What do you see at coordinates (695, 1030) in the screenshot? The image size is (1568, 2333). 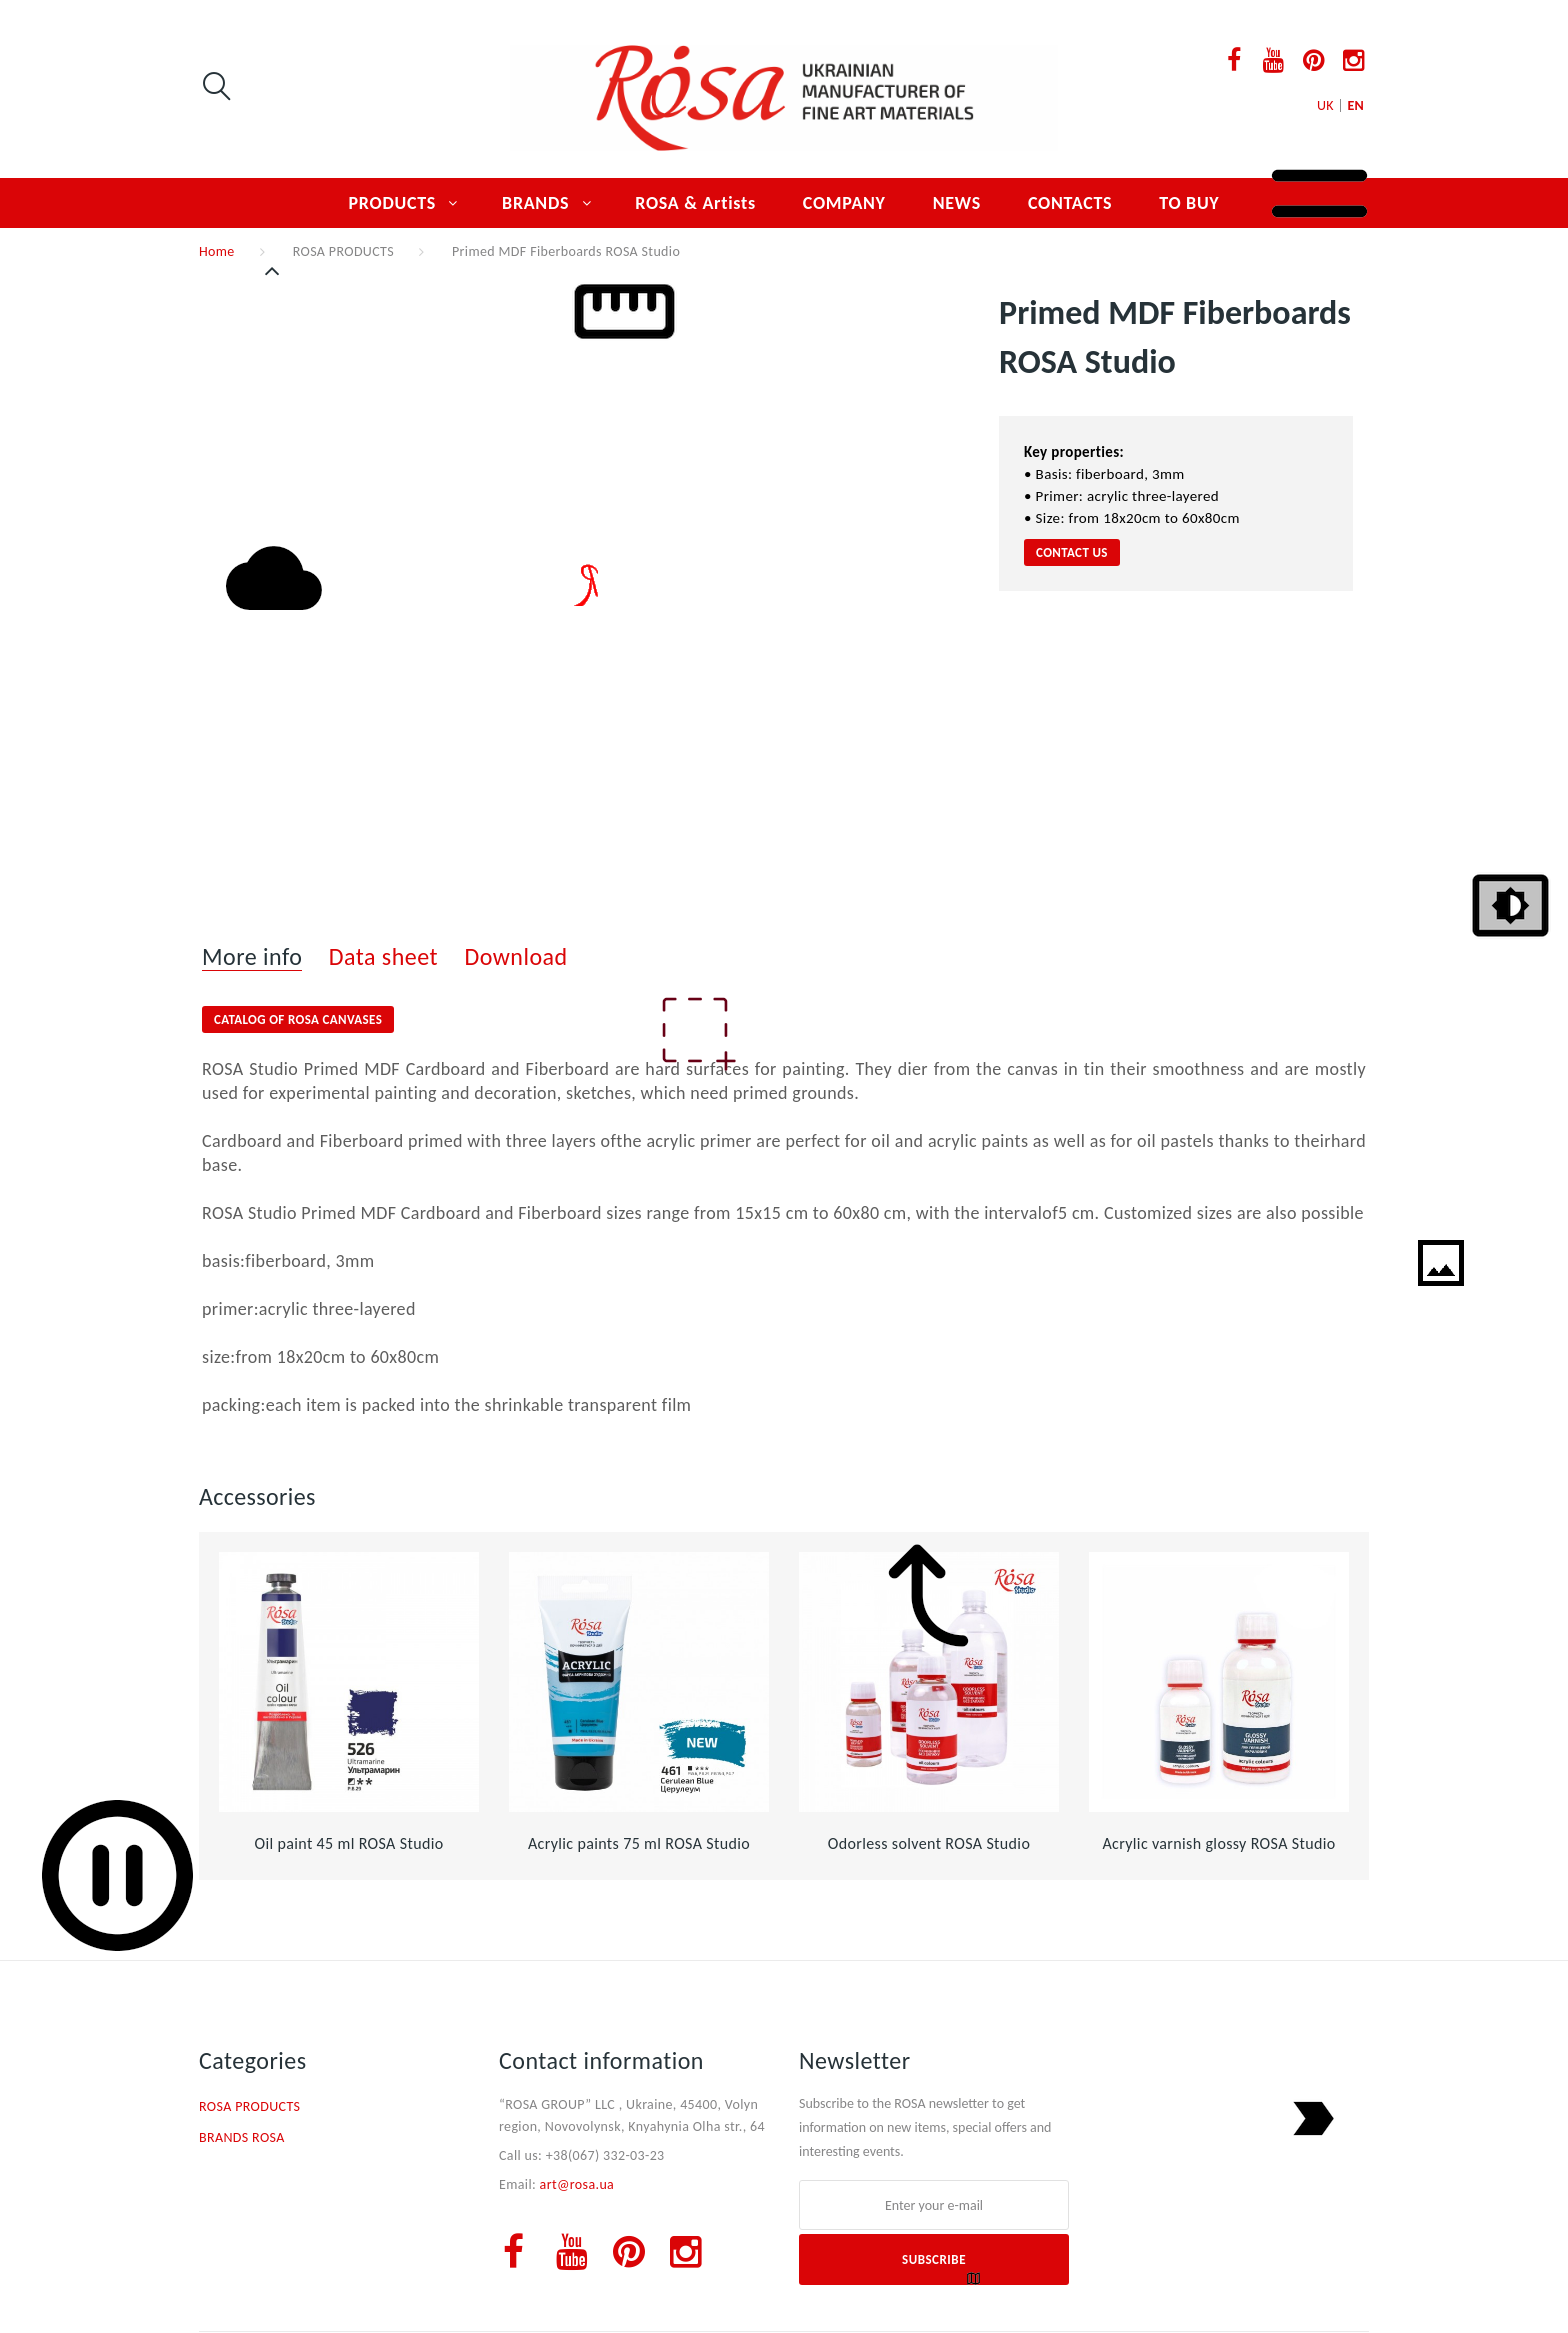 I see `add to current selection` at bounding box center [695, 1030].